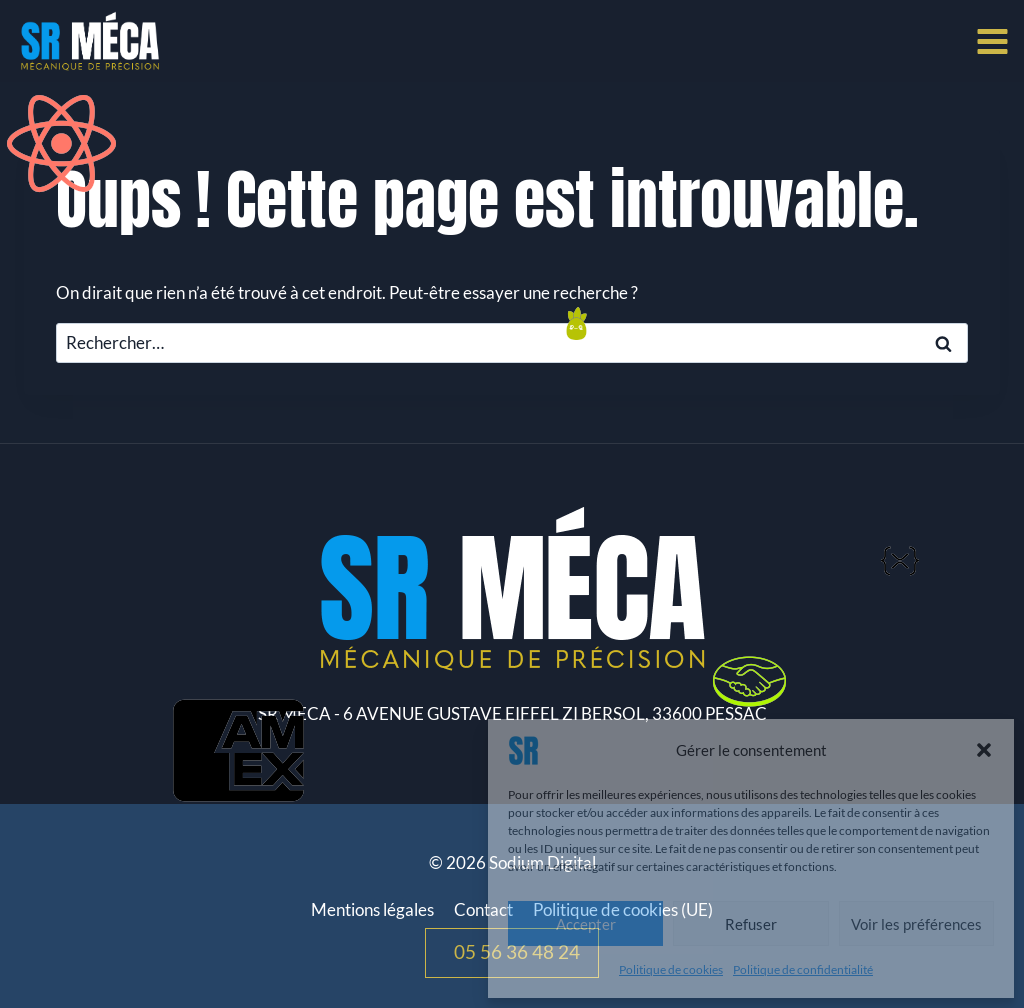 The height and width of the screenshot is (1008, 1024). What do you see at coordinates (576, 323) in the screenshot?
I see `pinia state management library logo` at bounding box center [576, 323].